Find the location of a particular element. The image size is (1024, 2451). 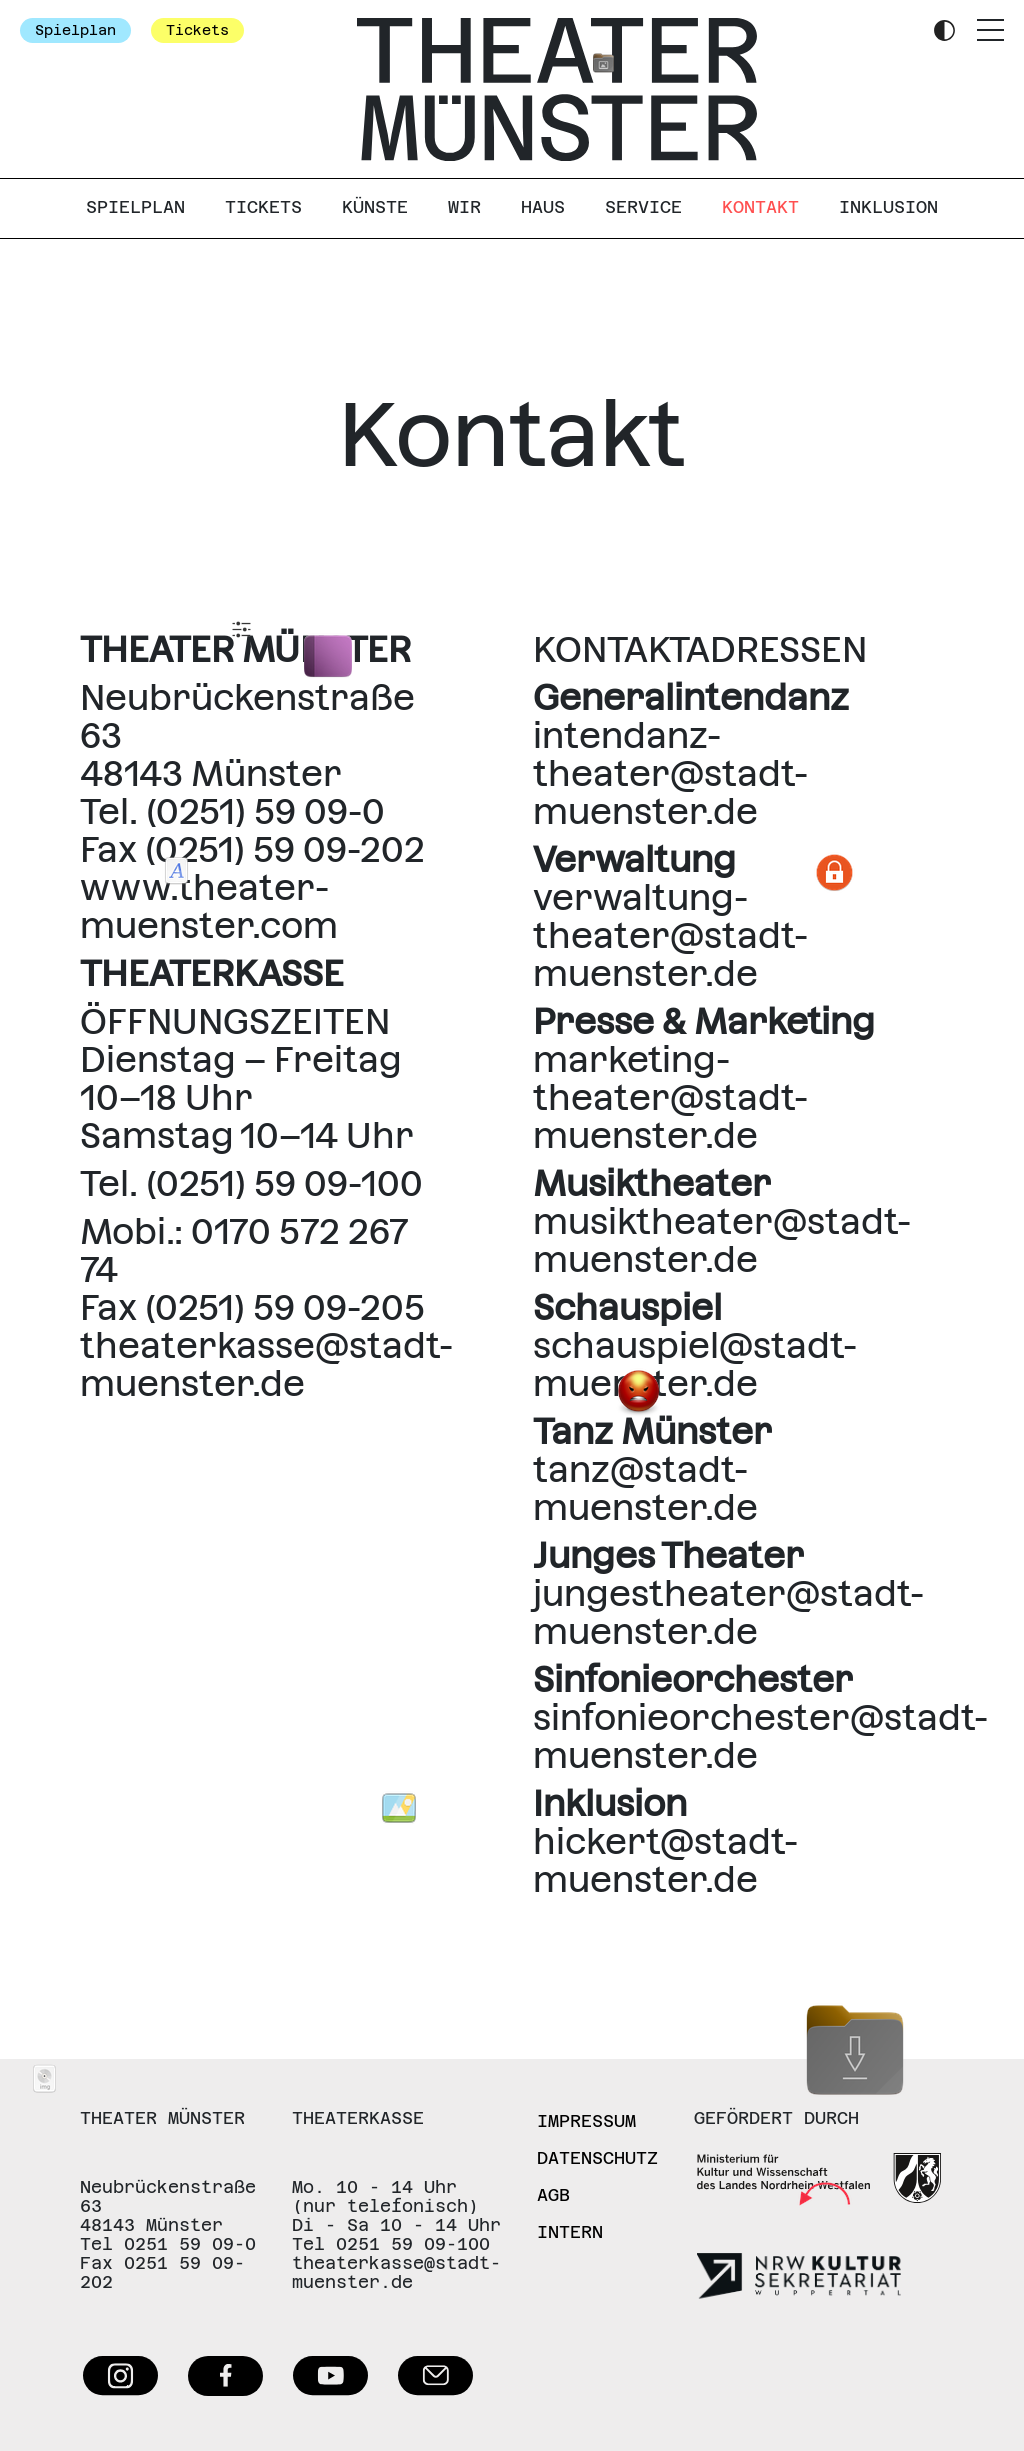

raw disk image file type indicator is located at coordinates (44, 2078).